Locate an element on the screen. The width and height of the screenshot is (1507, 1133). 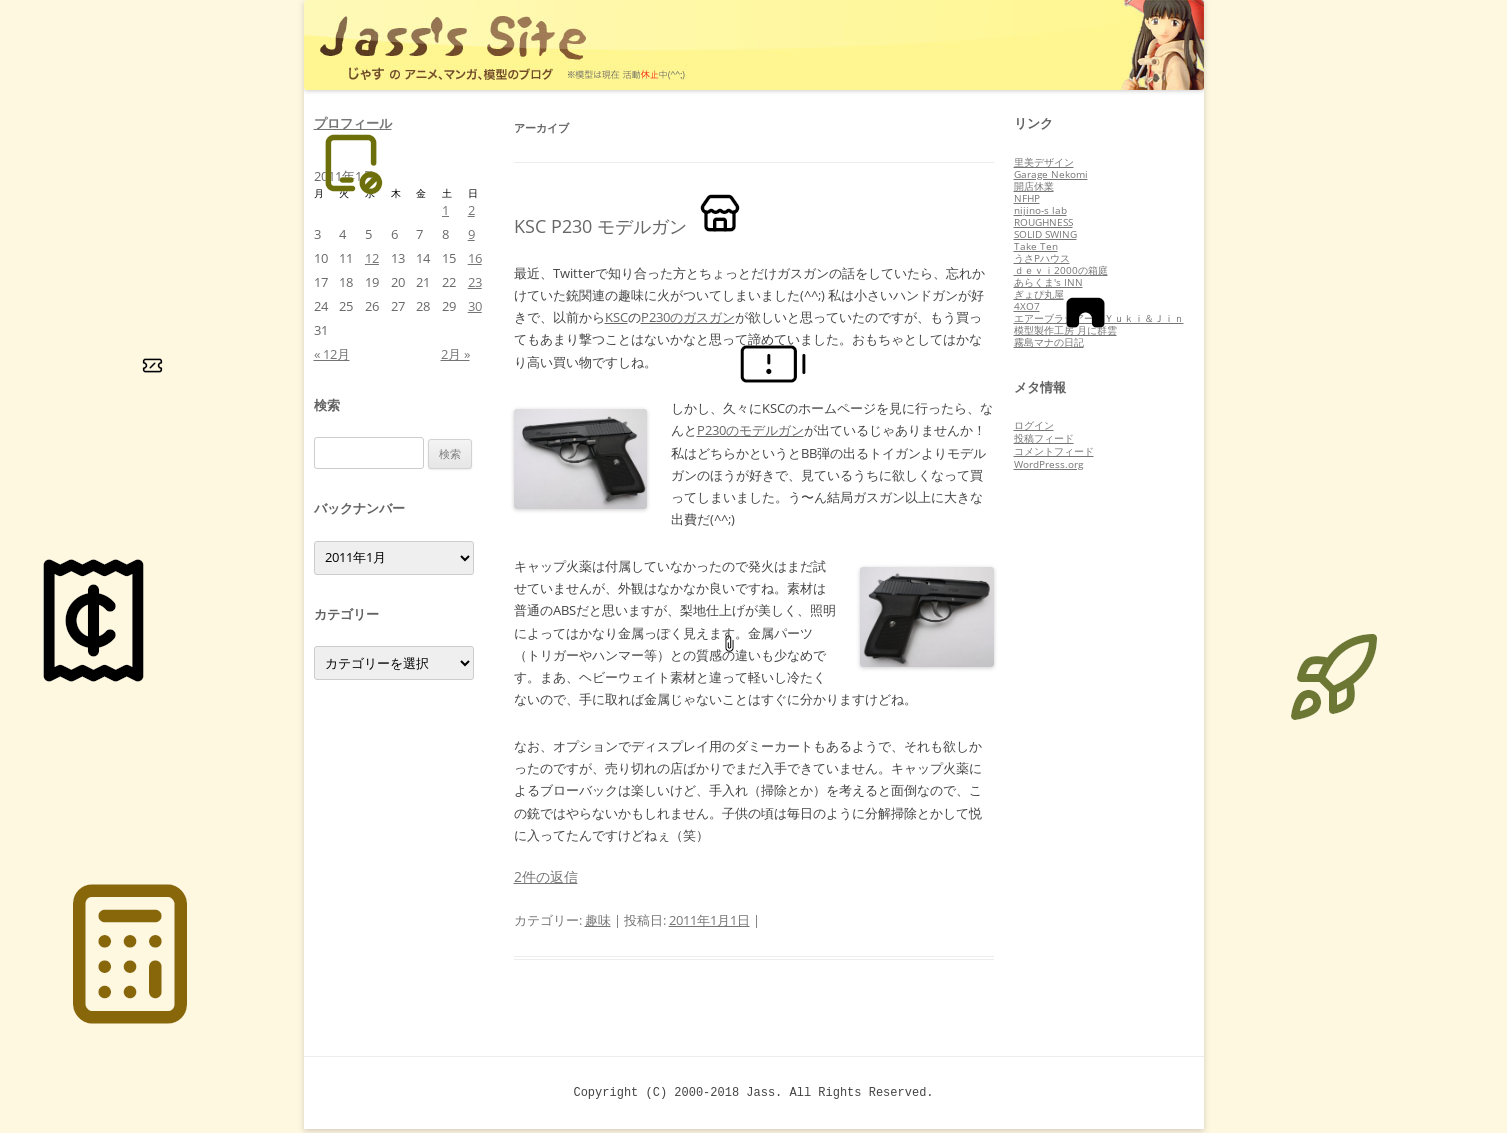
invalid or cancelled ticket is located at coordinates (152, 365).